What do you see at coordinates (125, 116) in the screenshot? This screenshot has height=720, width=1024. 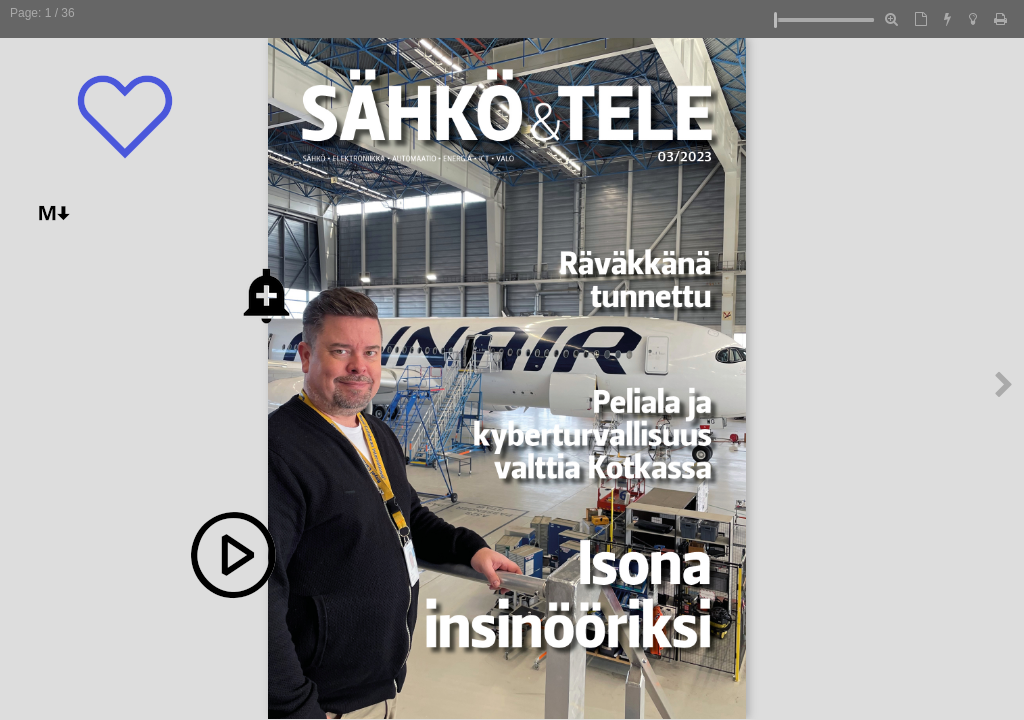 I see `add to favorites` at bounding box center [125, 116].